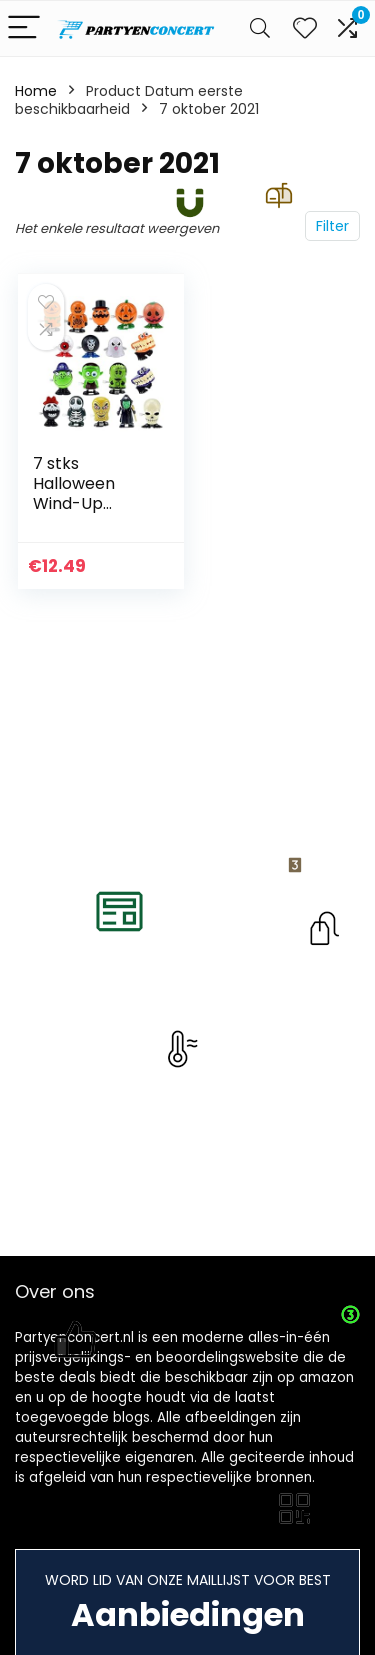 Image resolution: width=375 pixels, height=1655 pixels. Describe the element at coordinates (279, 196) in the screenshot. I see `access your mailbox or inbox` at that location.